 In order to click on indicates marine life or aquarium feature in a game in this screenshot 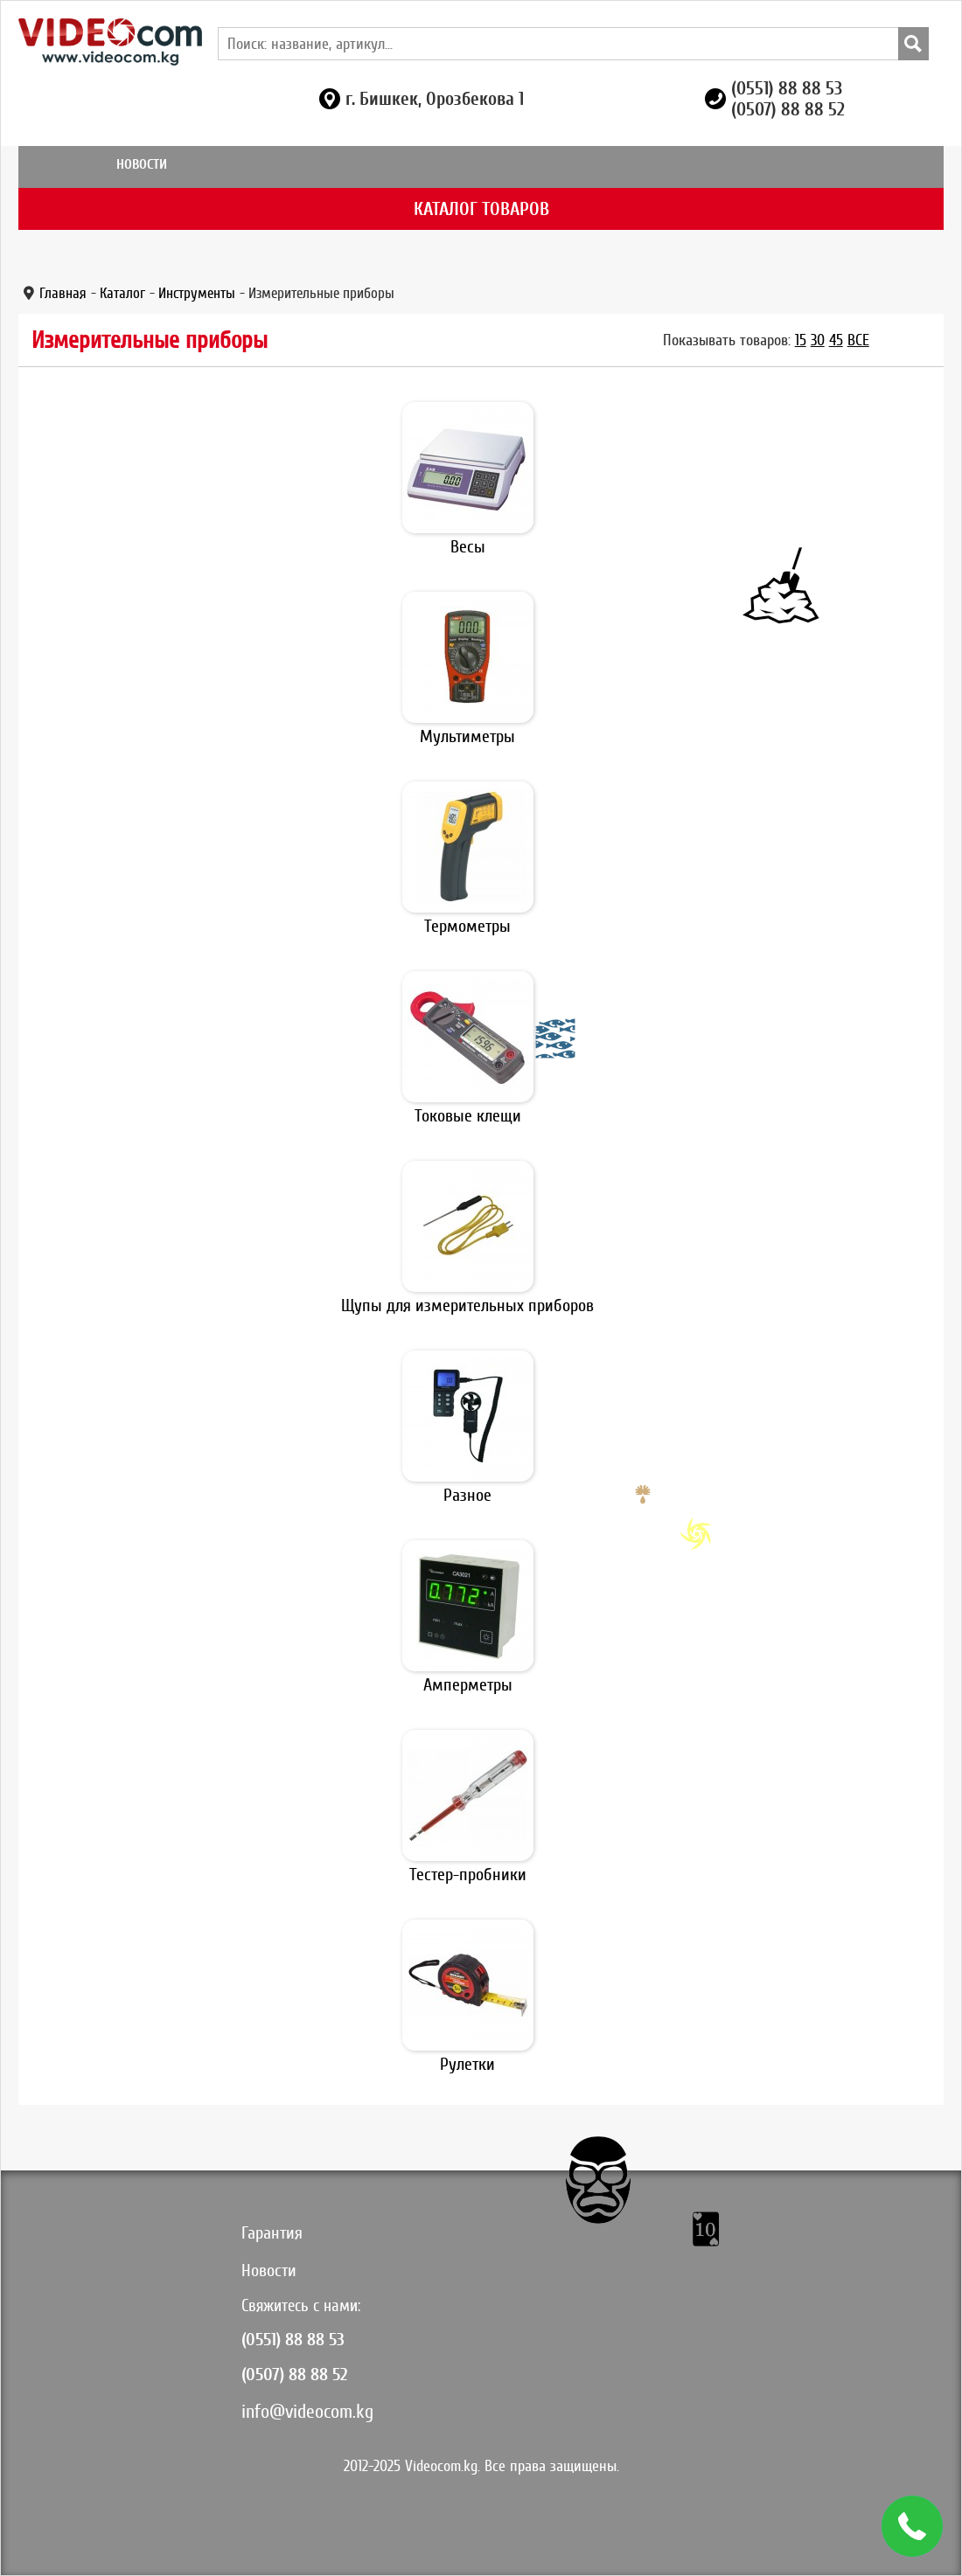, I will do `click(555, 1038)`.